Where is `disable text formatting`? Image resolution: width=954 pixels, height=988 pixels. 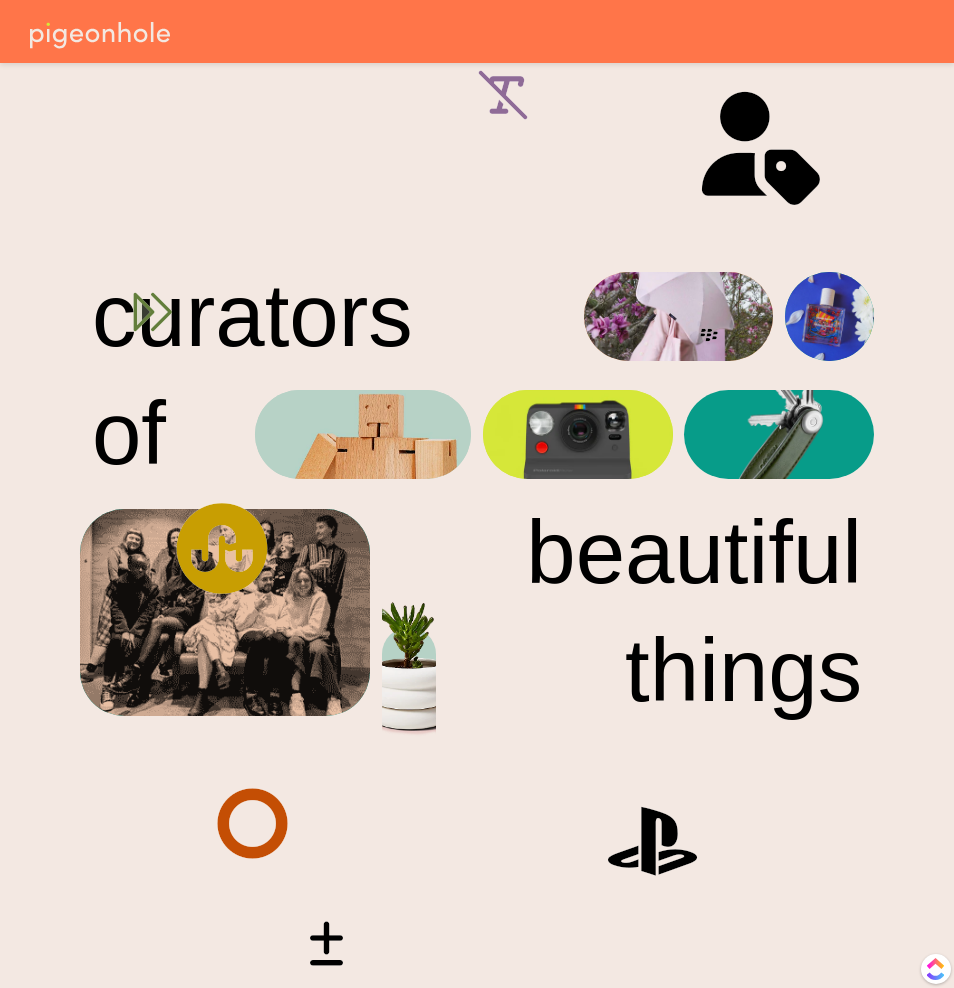 disable text formatting is located at coordinates (503, 95).